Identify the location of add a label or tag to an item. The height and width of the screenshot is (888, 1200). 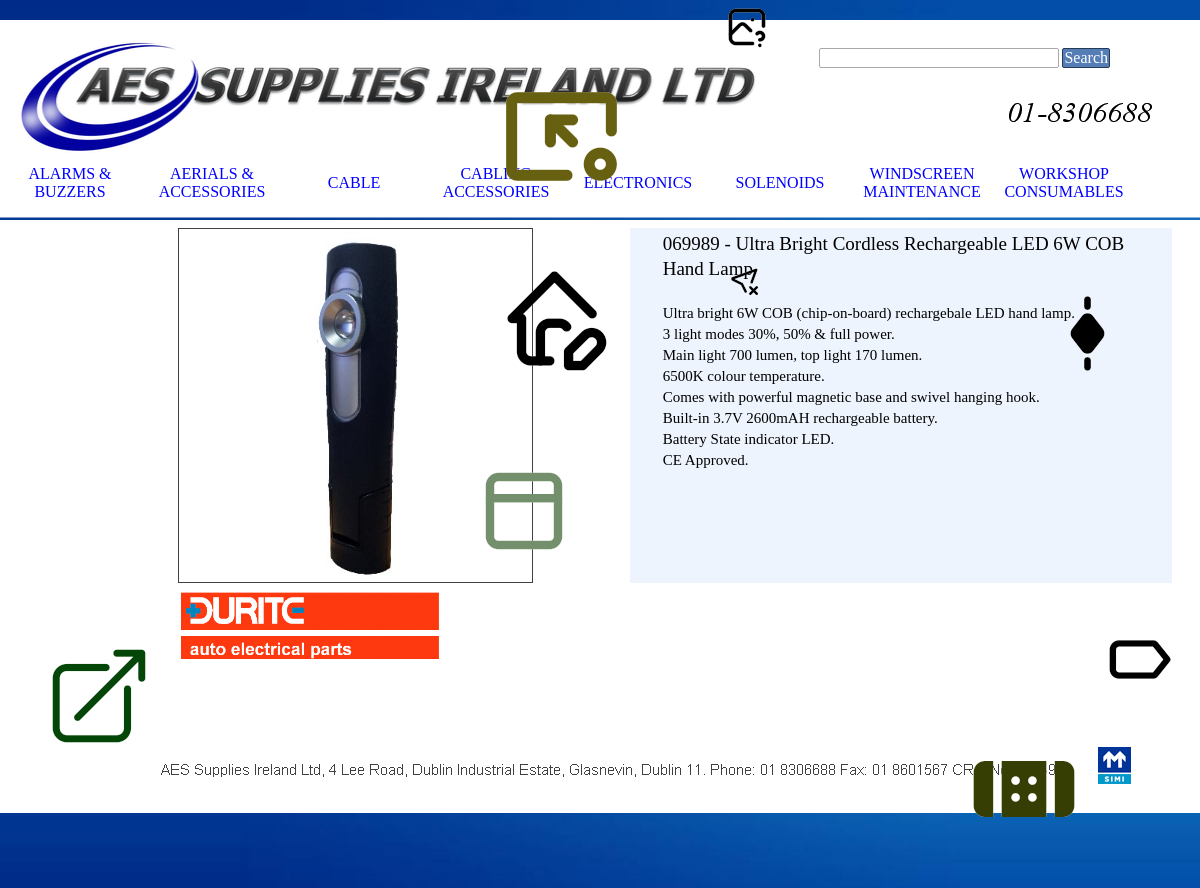
(1138, 659).